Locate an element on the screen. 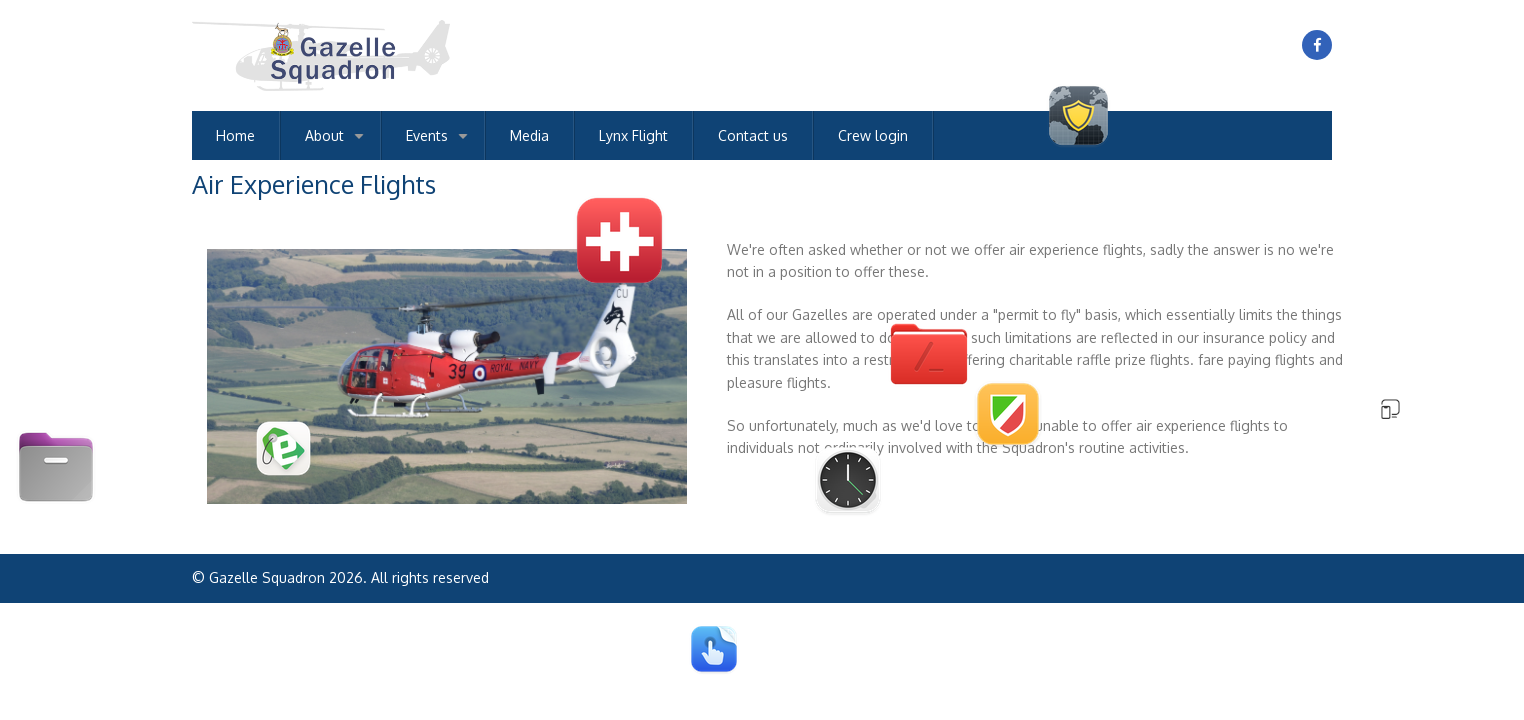 The image size is (1524, 720). open go for it productivity app is located at coordinates (848, 480).